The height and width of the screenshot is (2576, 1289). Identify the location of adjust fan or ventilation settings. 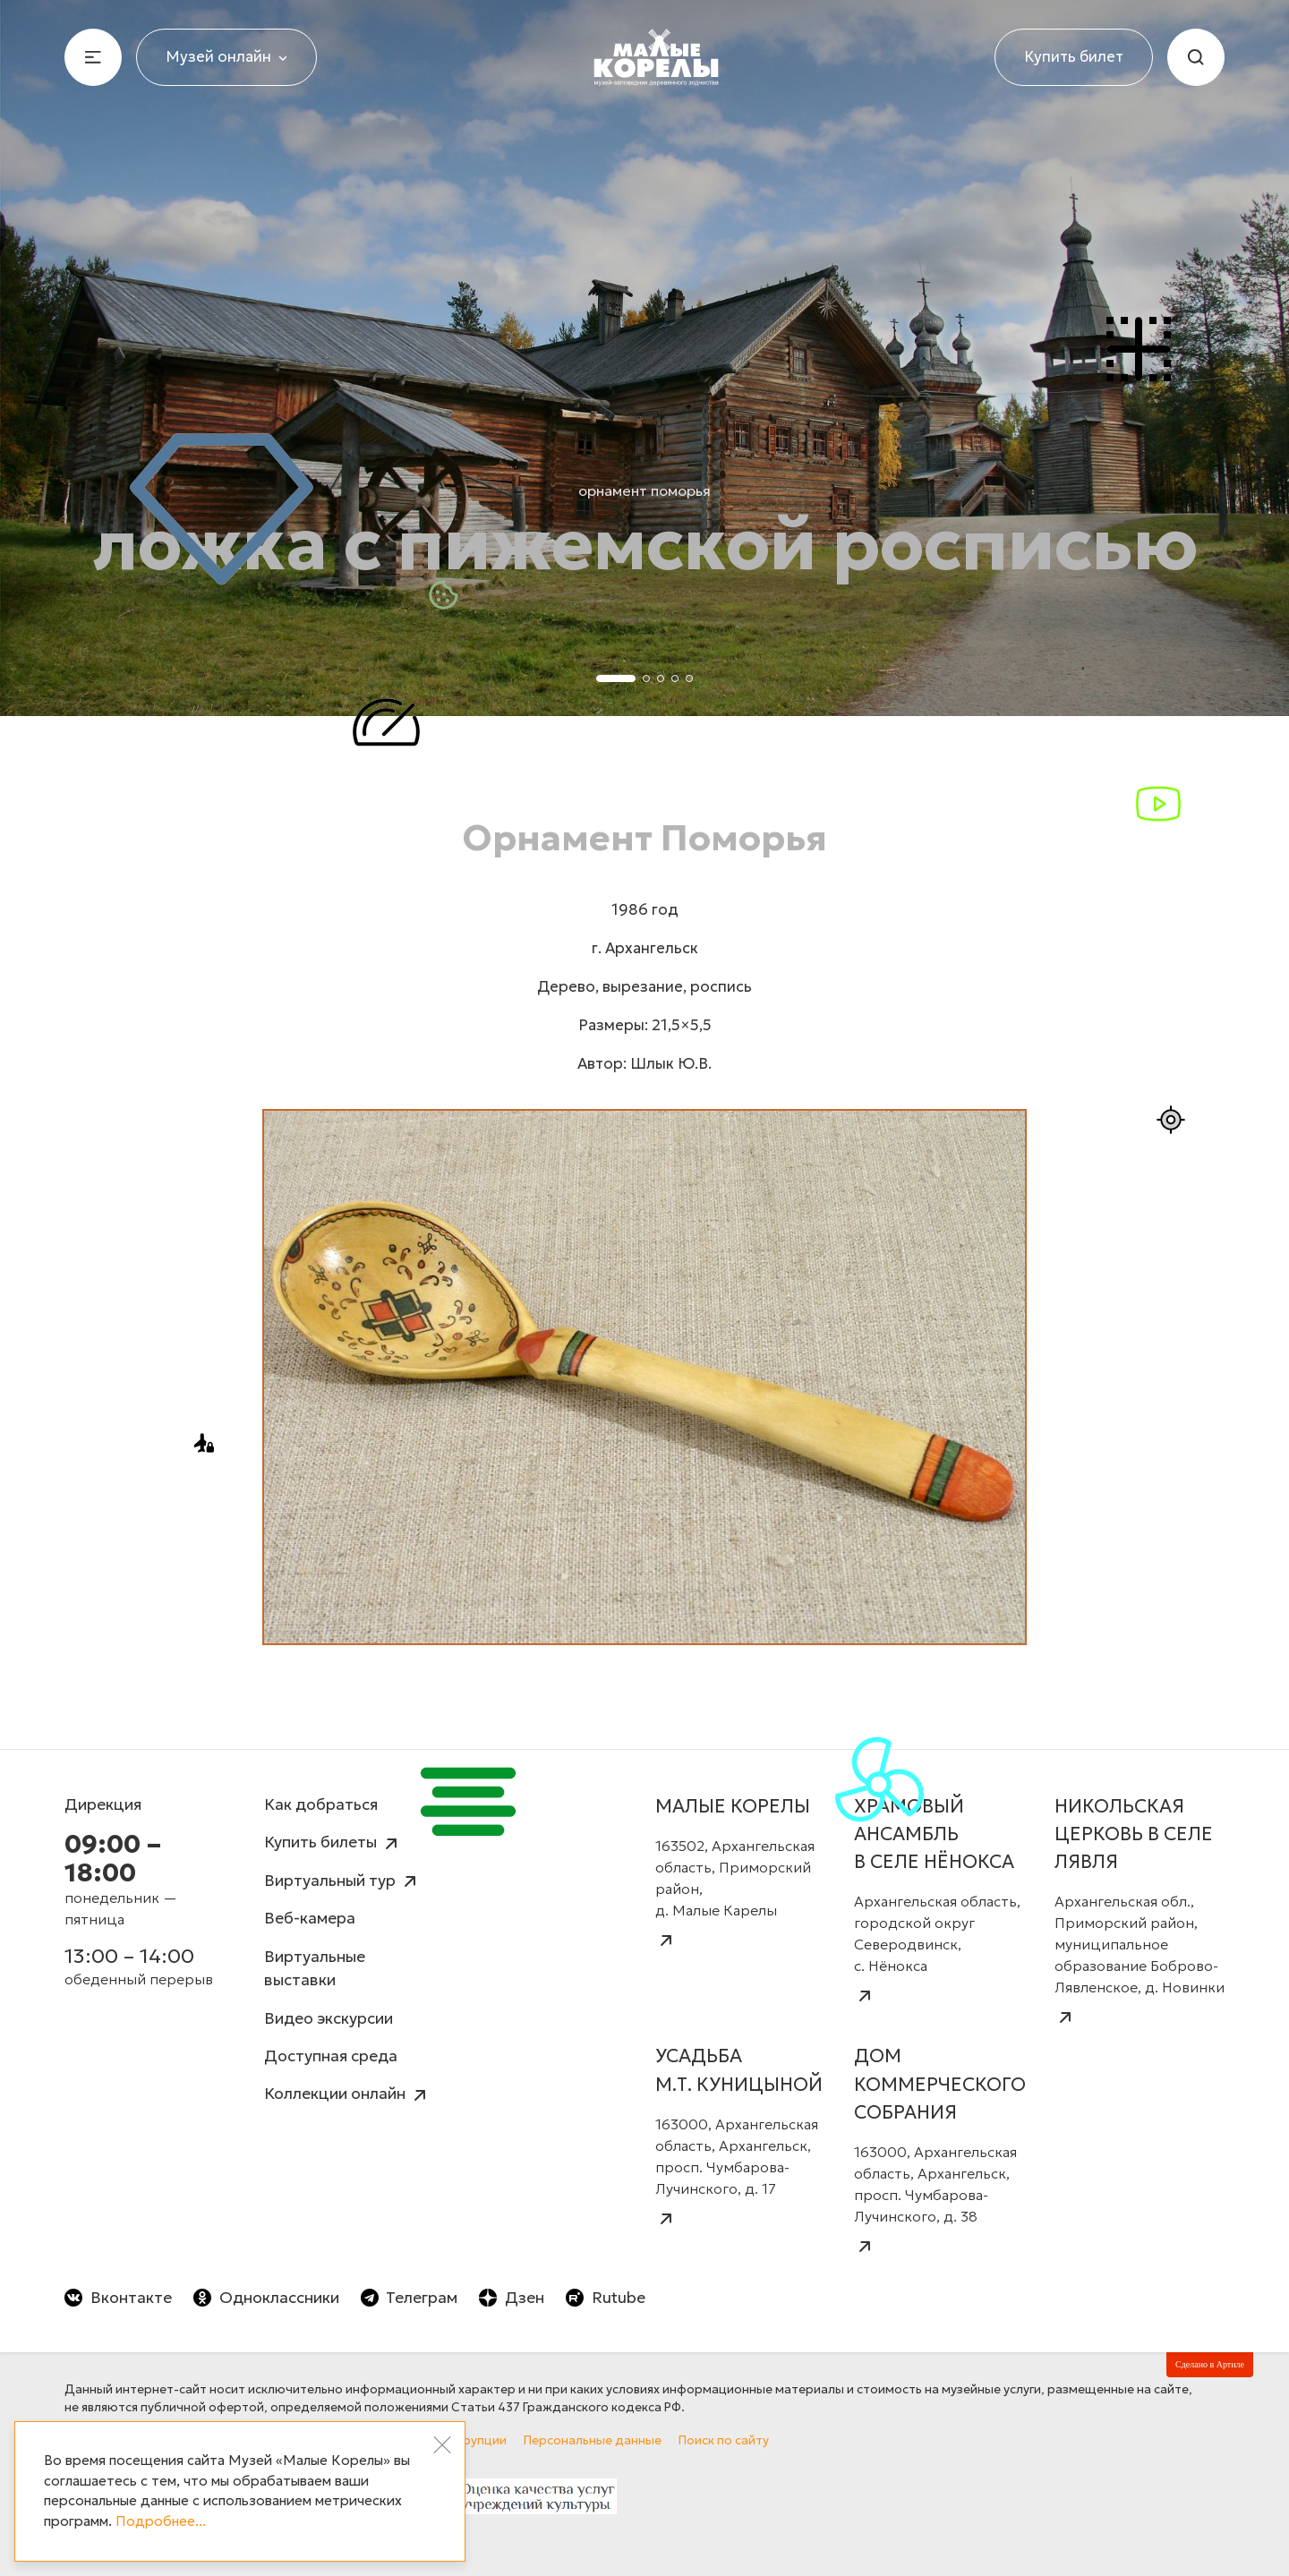
(878, 1784).